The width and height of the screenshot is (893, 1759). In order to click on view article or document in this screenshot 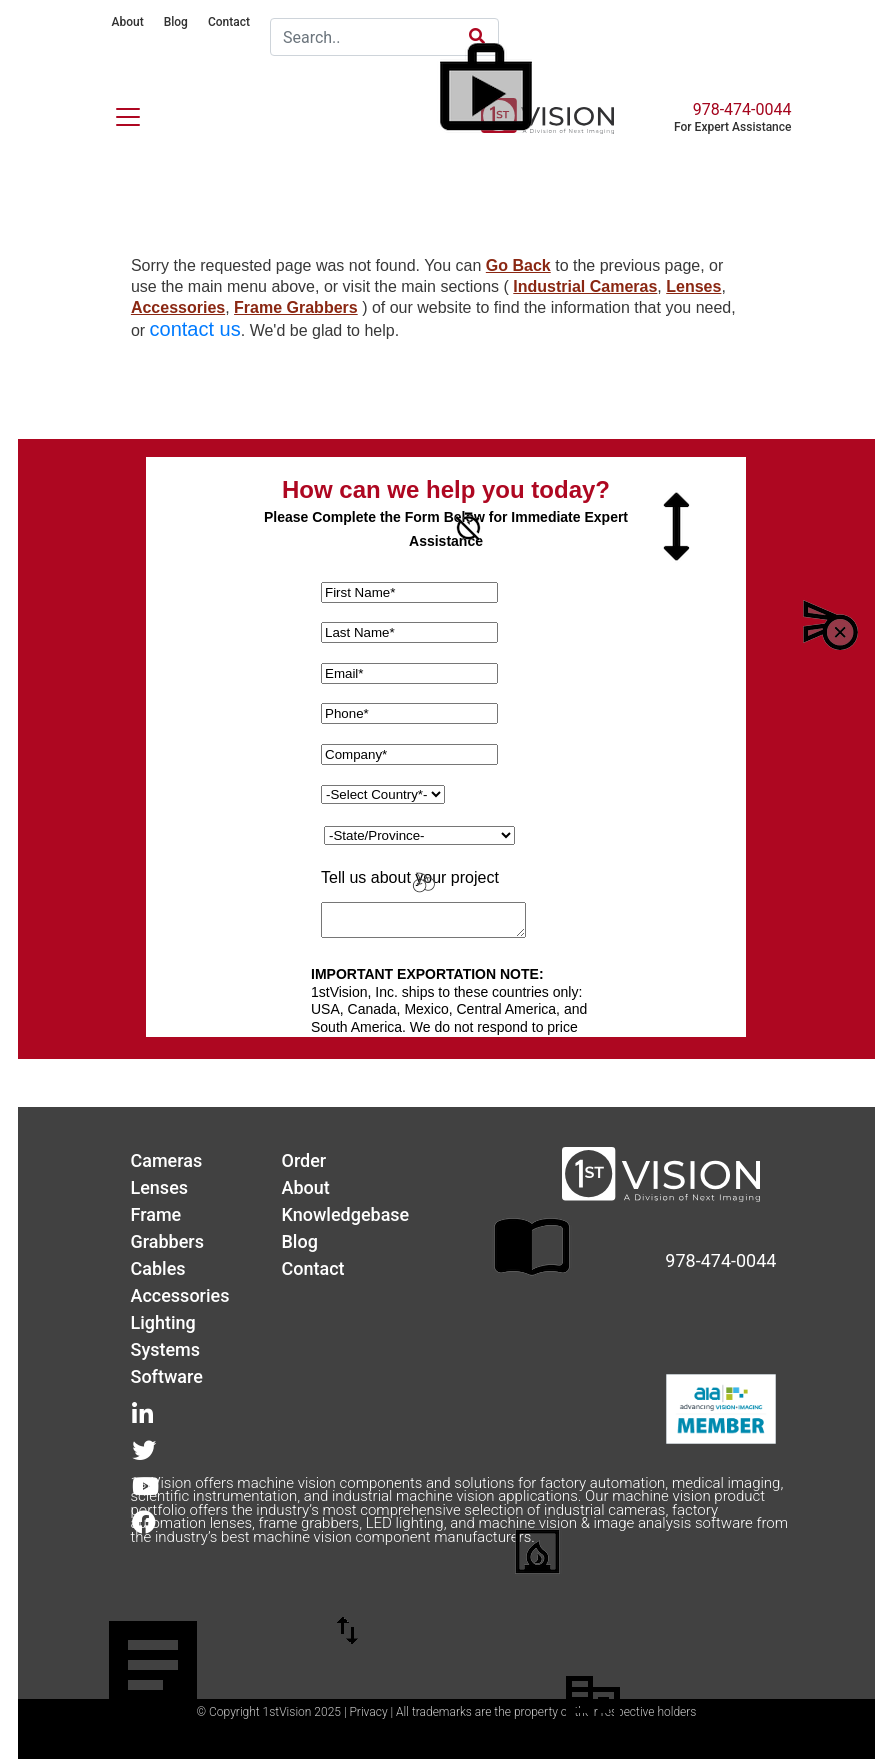, I will do `click(153, 1665)`.